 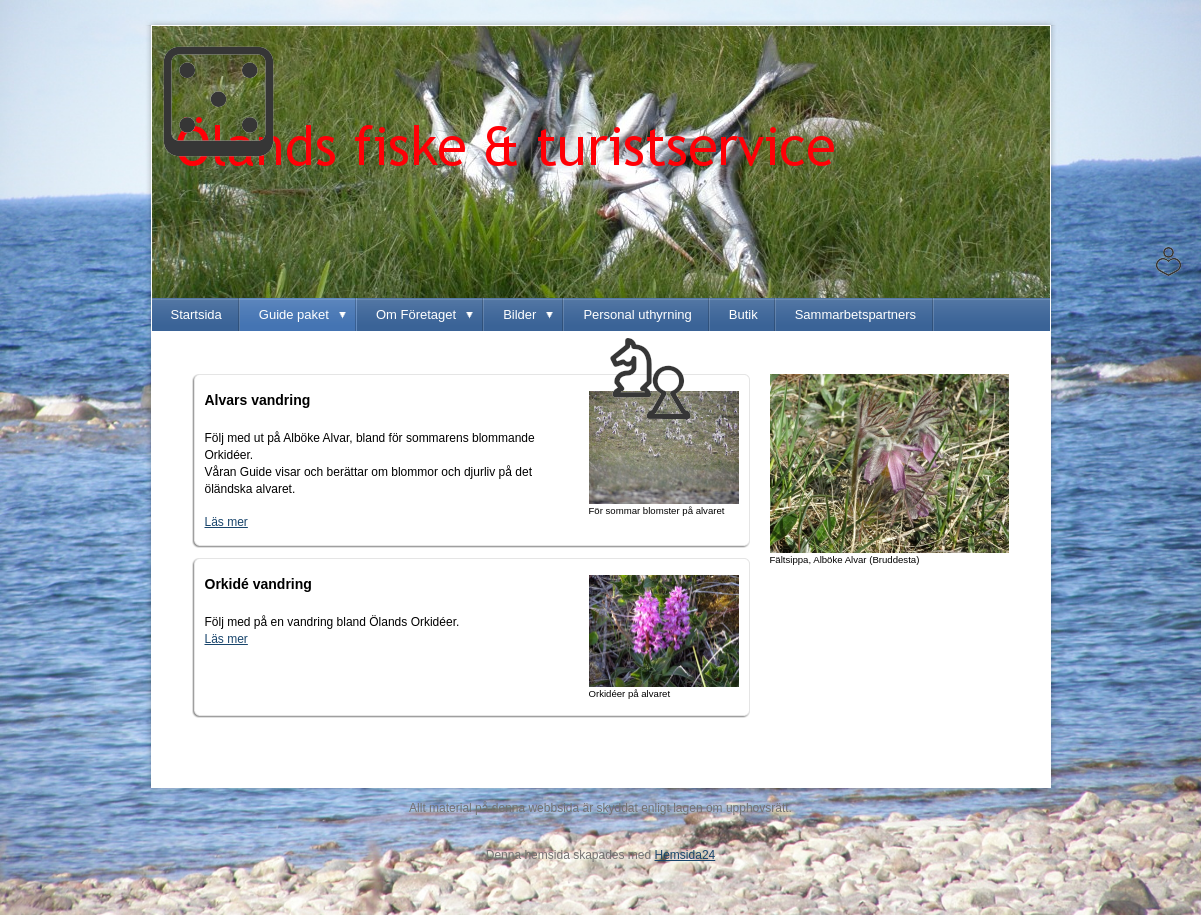 What do you see at coordinates (650, 378) in the screenshot?
I see `open chess game application` at bounding box center [650, 378].